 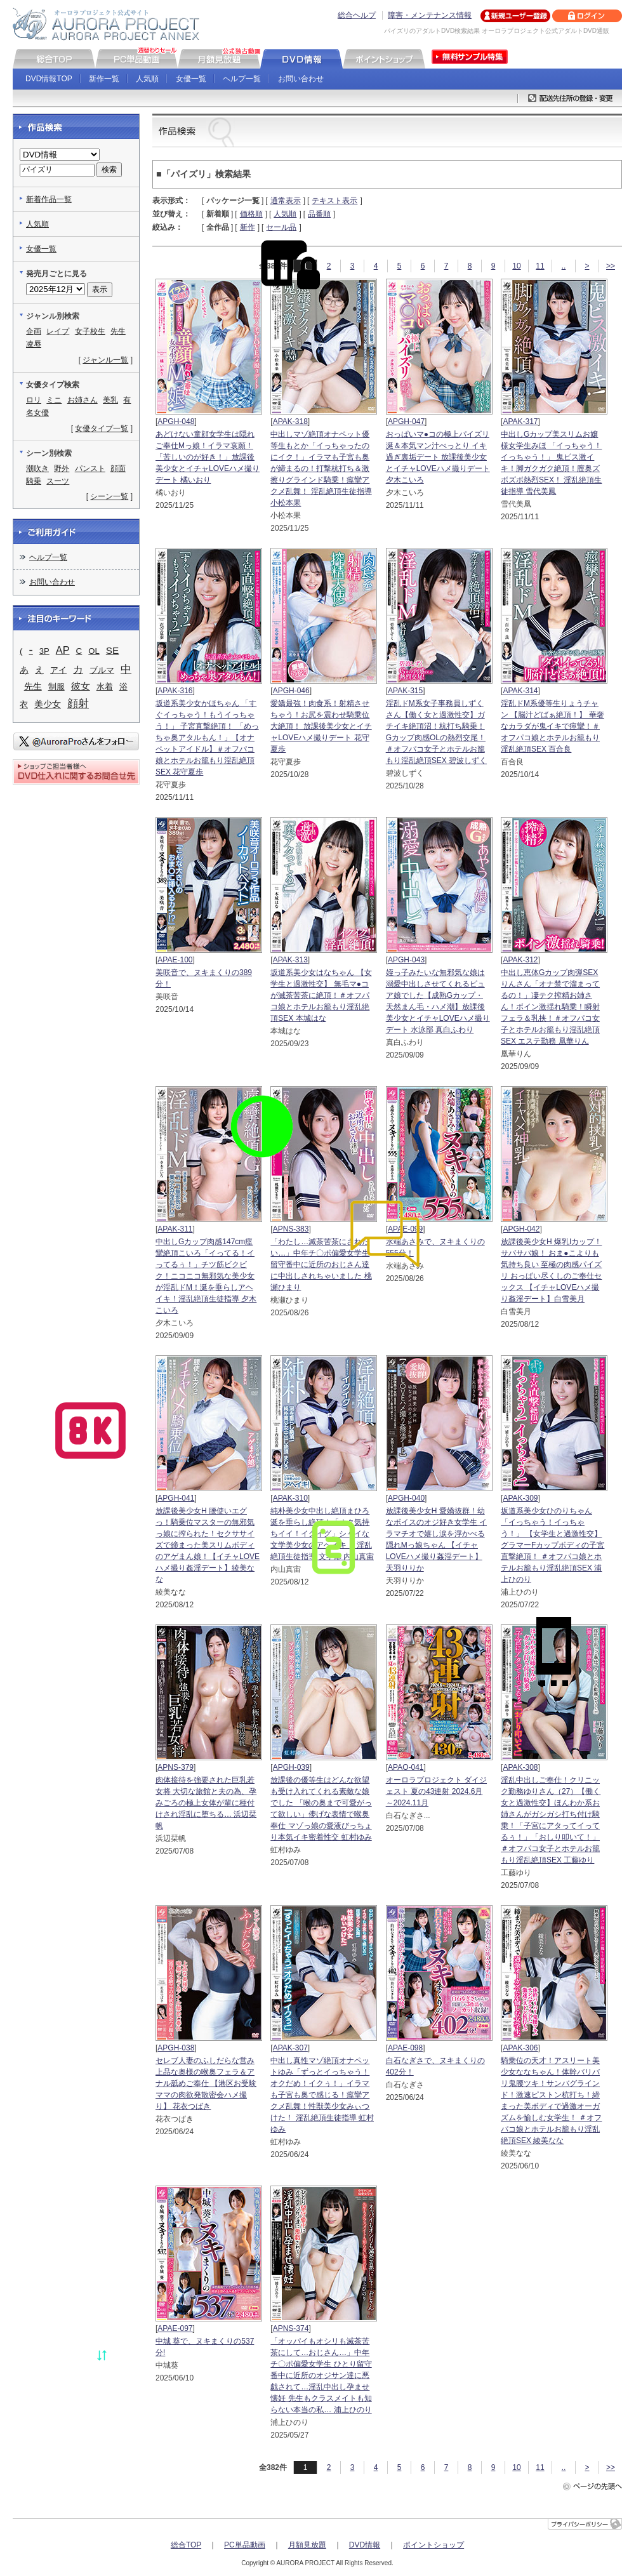 What do you see at coordinates (287, 263) in the screenshot?
I see `lock a column in a spreadsheet or table` at bounding box center [287, 263].